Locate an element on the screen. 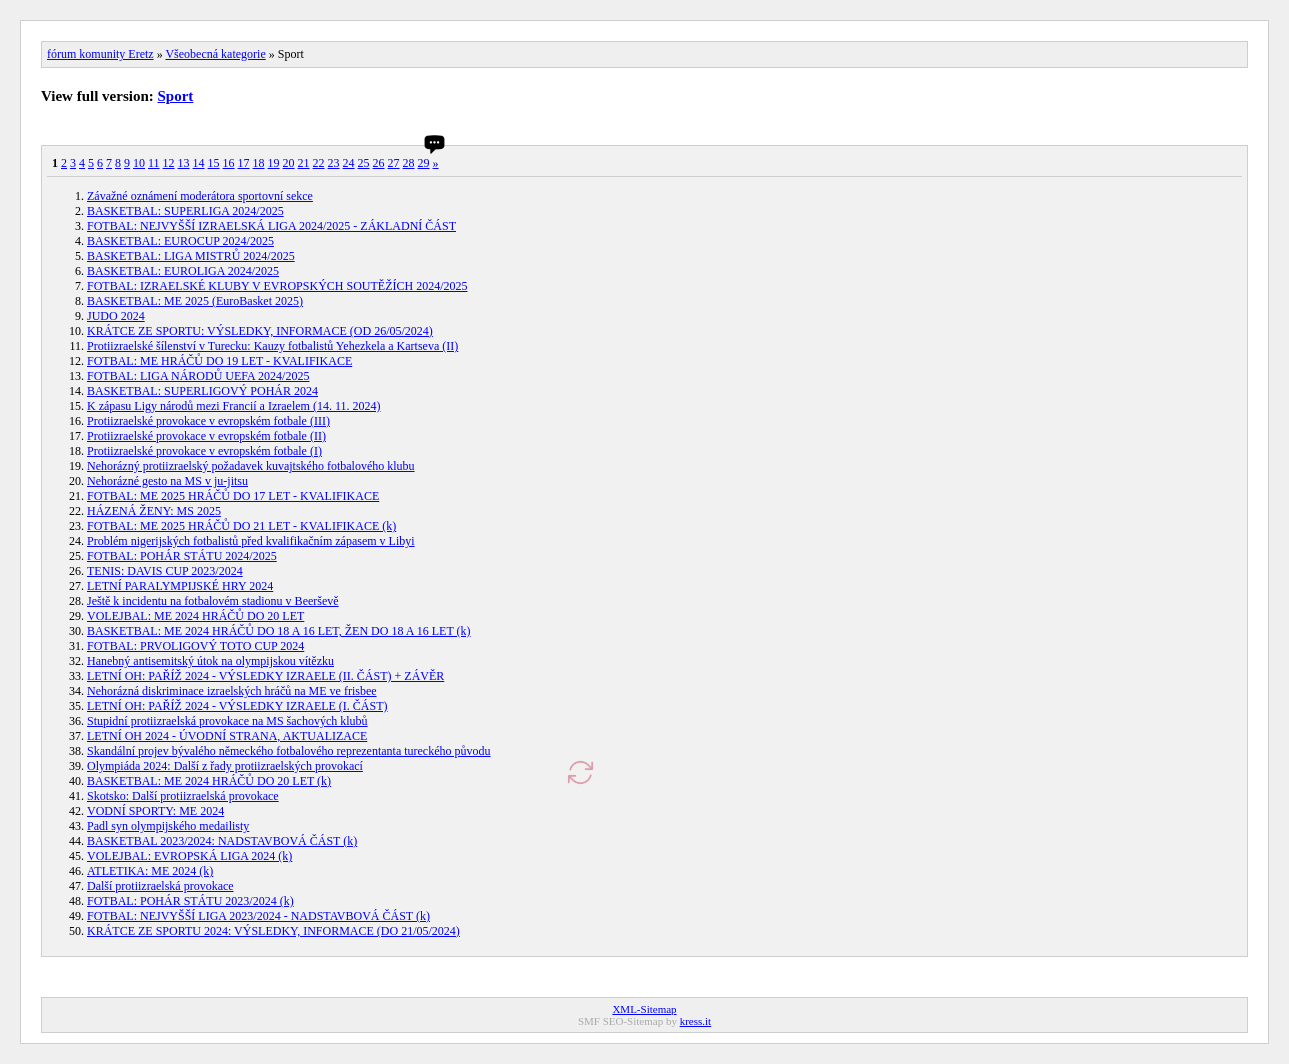 The width and height of the screenshot is (1289, 1064). open chat or messaging is located at coordinates (434, 144).